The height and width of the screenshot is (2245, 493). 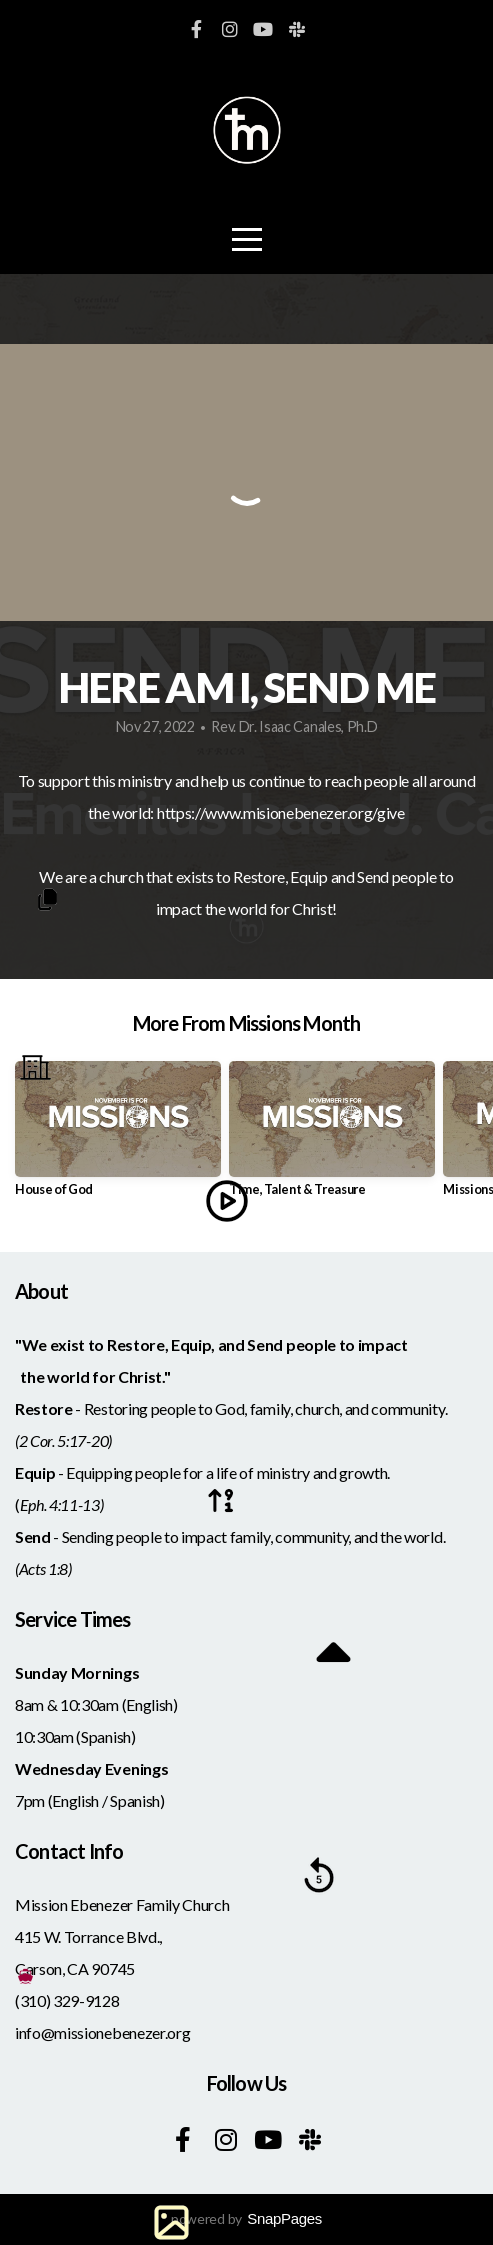 What do you see at coordinates (221, 1500) in the screenshot?
I see `sort numbers in descending order (9 to 1)` at bounding box center [221, 1500].